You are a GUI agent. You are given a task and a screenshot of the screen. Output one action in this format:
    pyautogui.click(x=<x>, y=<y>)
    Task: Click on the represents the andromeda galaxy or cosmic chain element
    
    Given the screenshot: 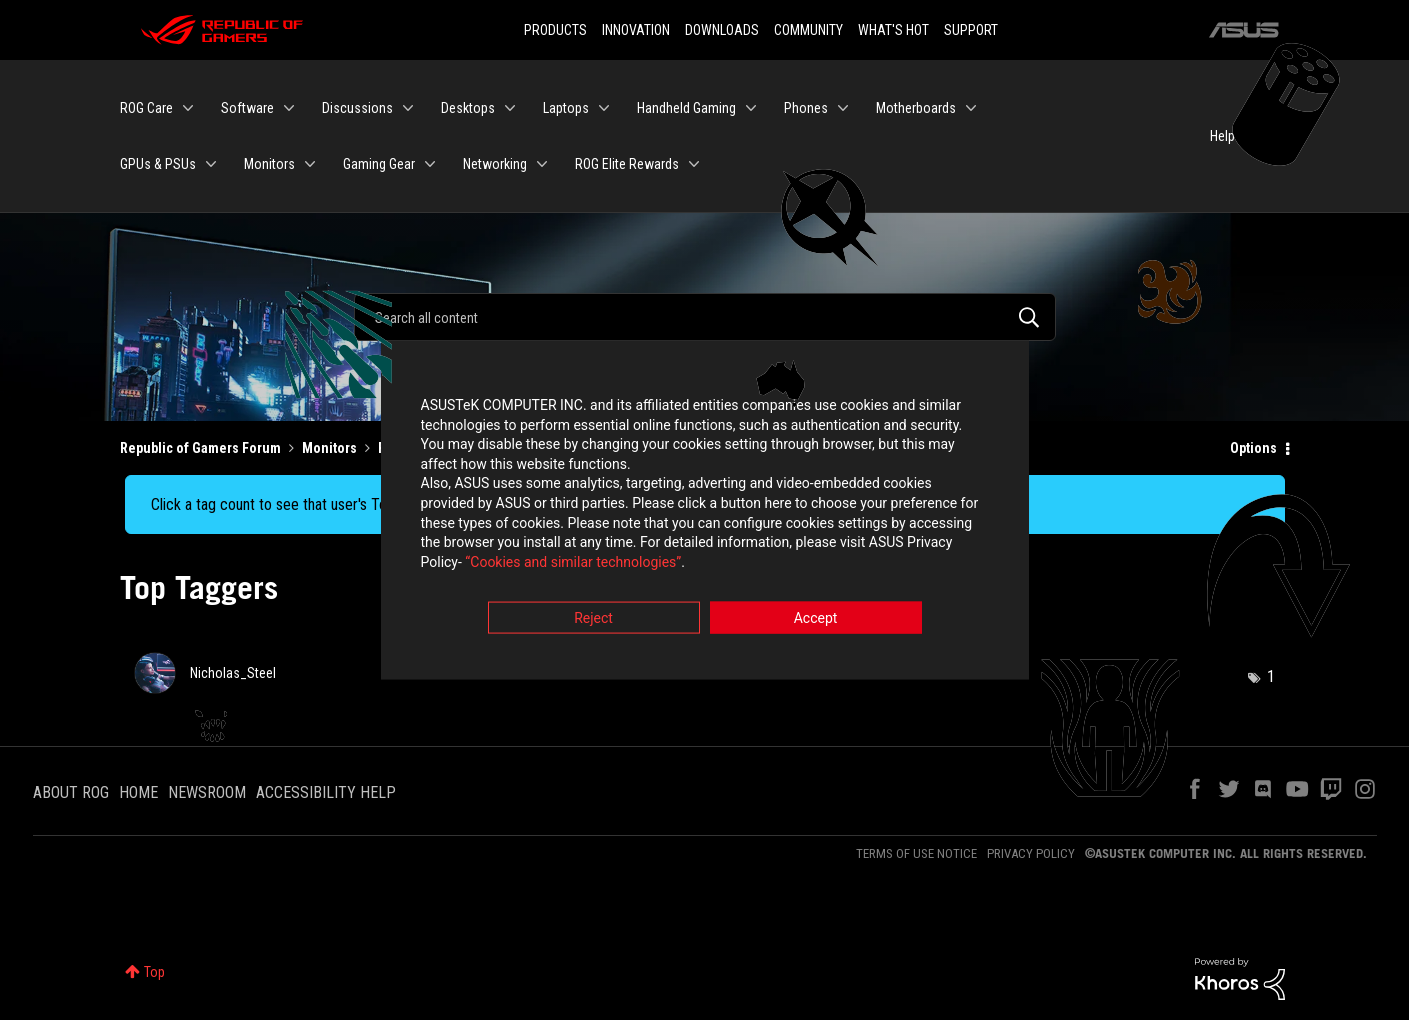 What is the action you would take?
    pyautogui.click(x=338, y=344)
    